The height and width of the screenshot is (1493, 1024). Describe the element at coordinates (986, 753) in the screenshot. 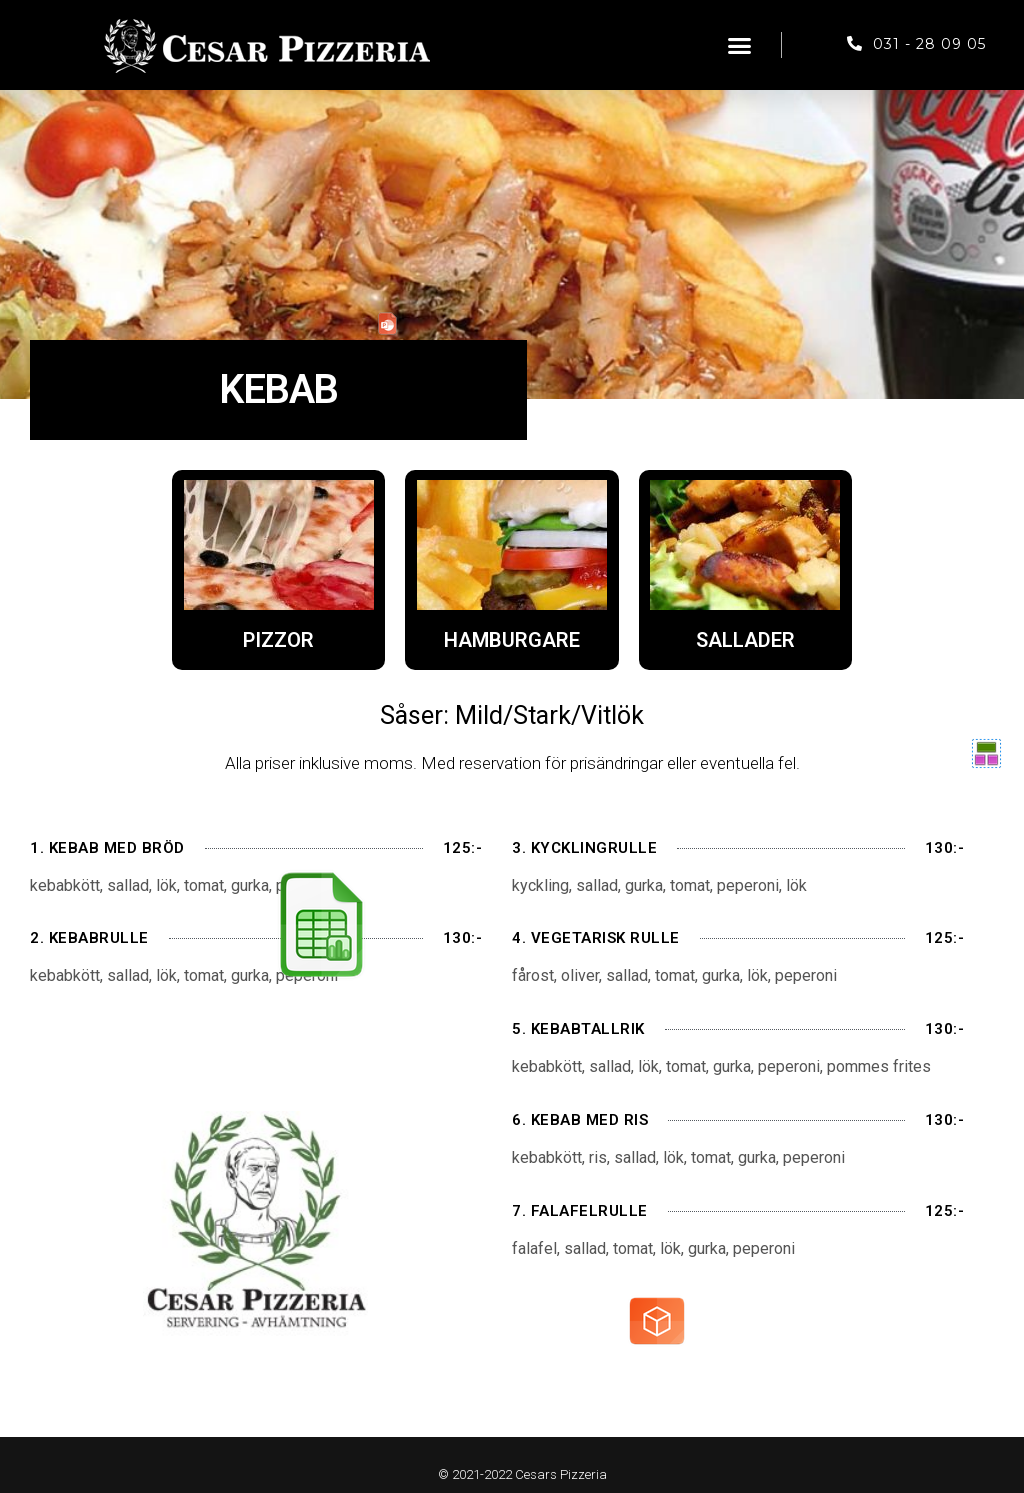

I see `select all items in the current view` at that location.